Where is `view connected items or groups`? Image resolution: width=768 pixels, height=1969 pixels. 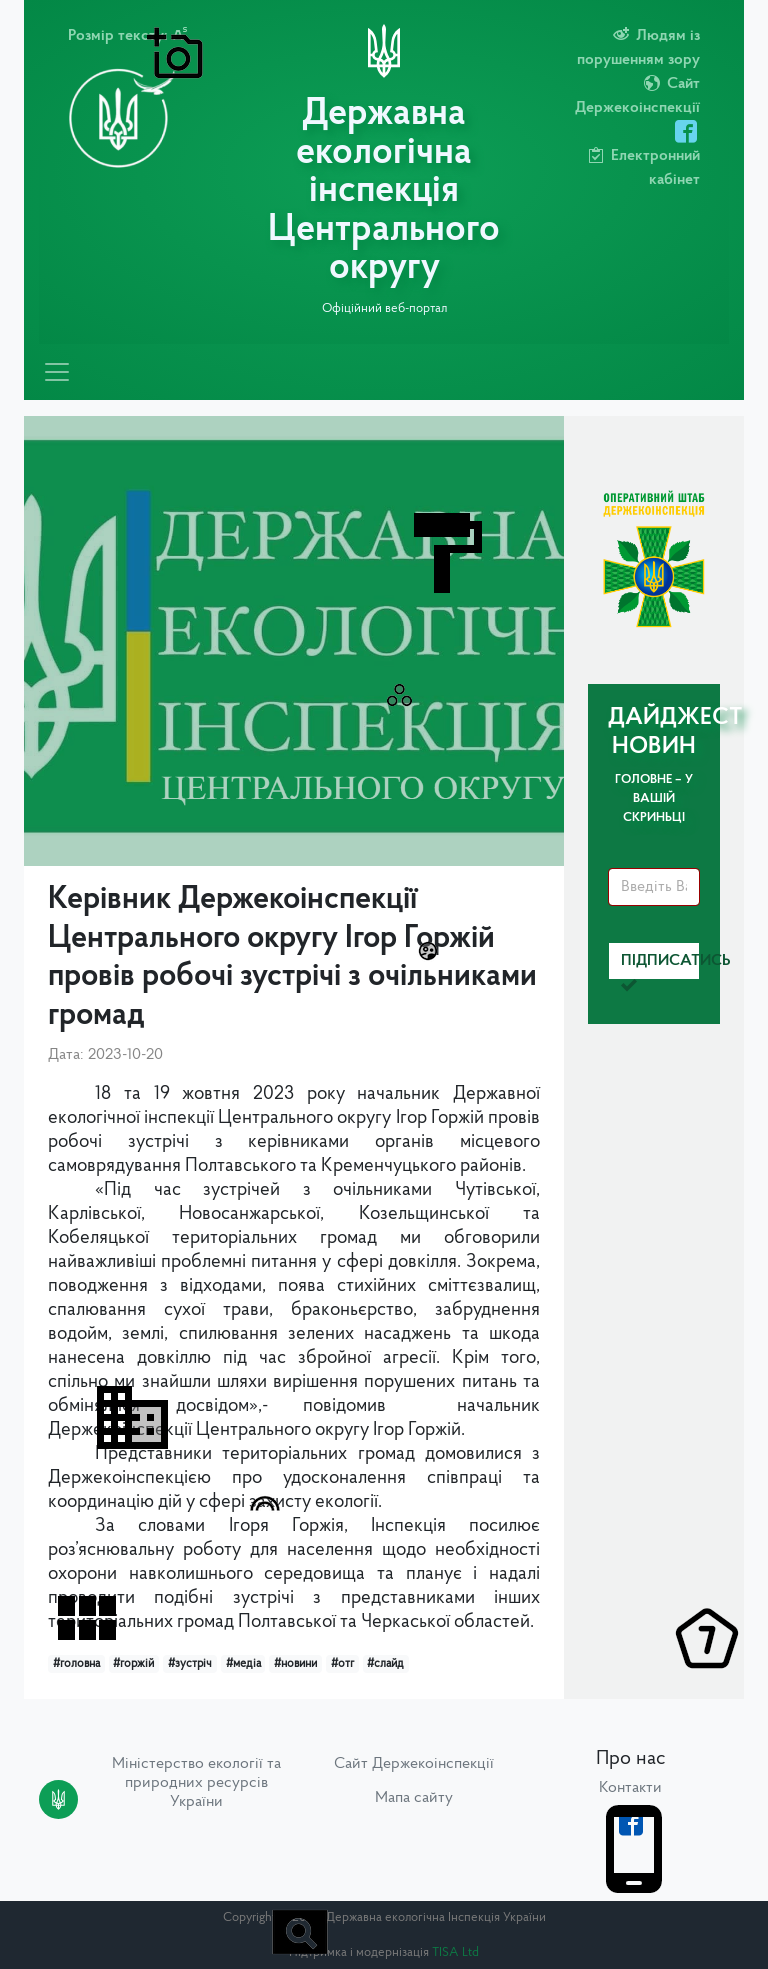 view connected items or groups is located at coordinates (399, 695).